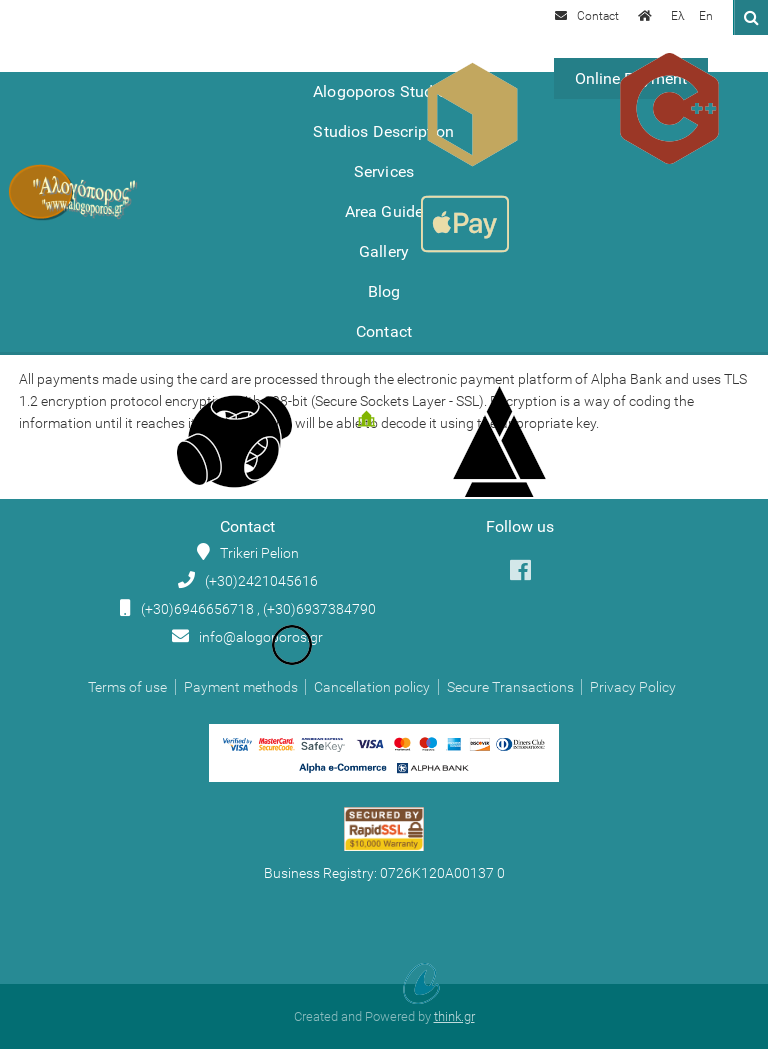 The image size is (768, 1049). Describe the element at coordinates (421, 983) in the screenshot. I see `crewai logo` at that location.